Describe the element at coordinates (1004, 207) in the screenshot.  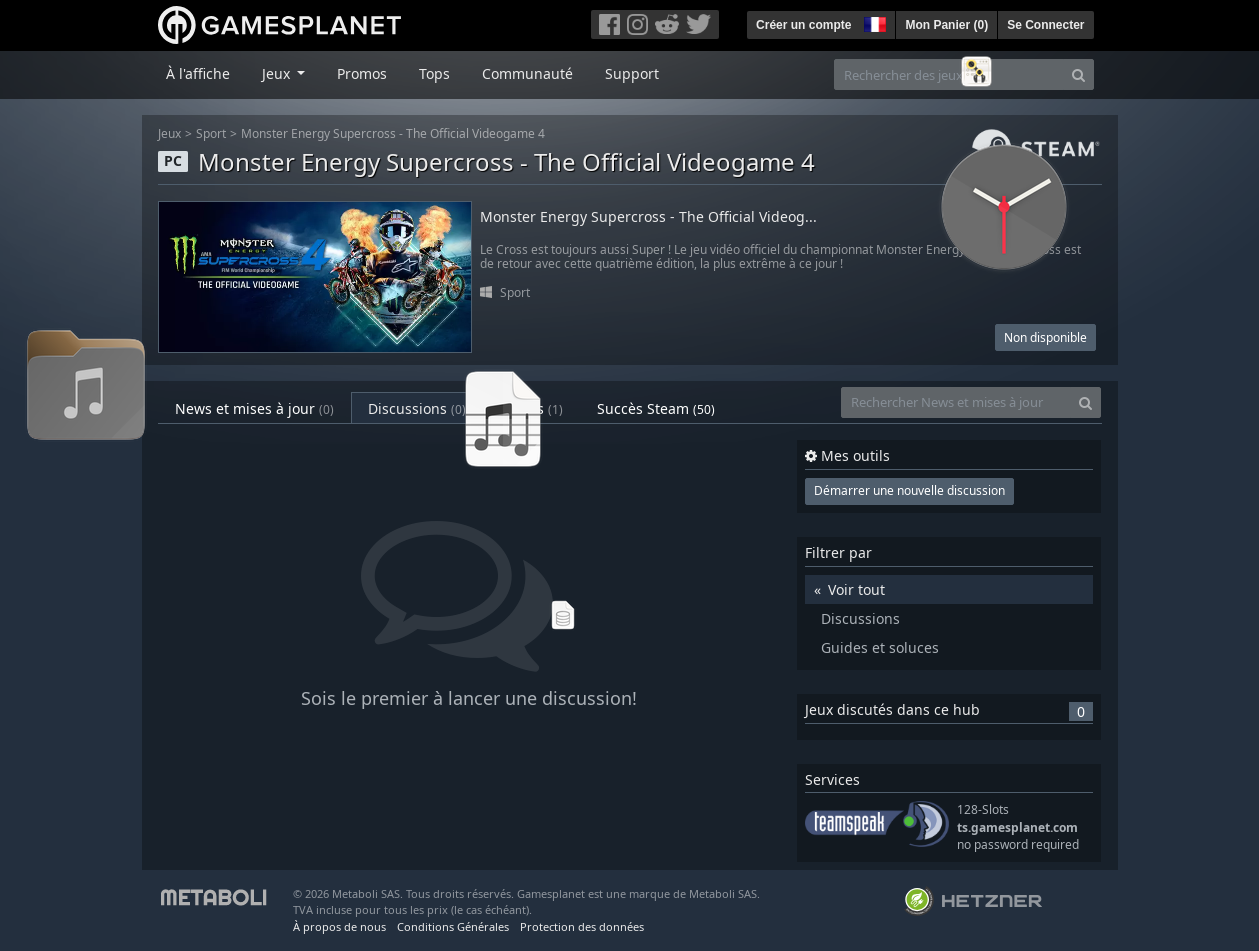
I see `open the clocks app` at that location.